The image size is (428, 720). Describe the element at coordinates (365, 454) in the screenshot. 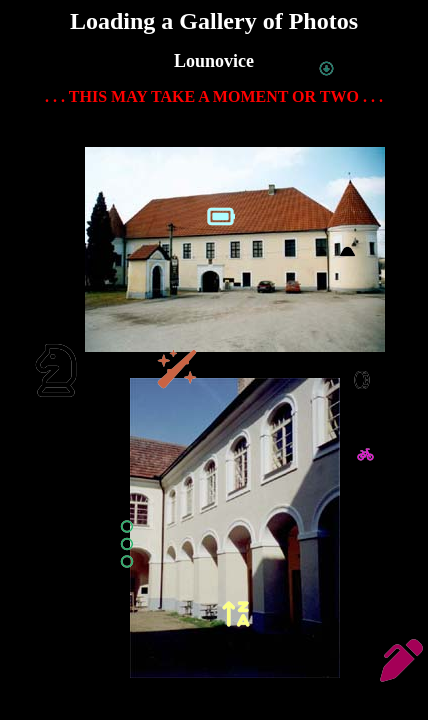

I see `access bike rental or cycling options` at that location.